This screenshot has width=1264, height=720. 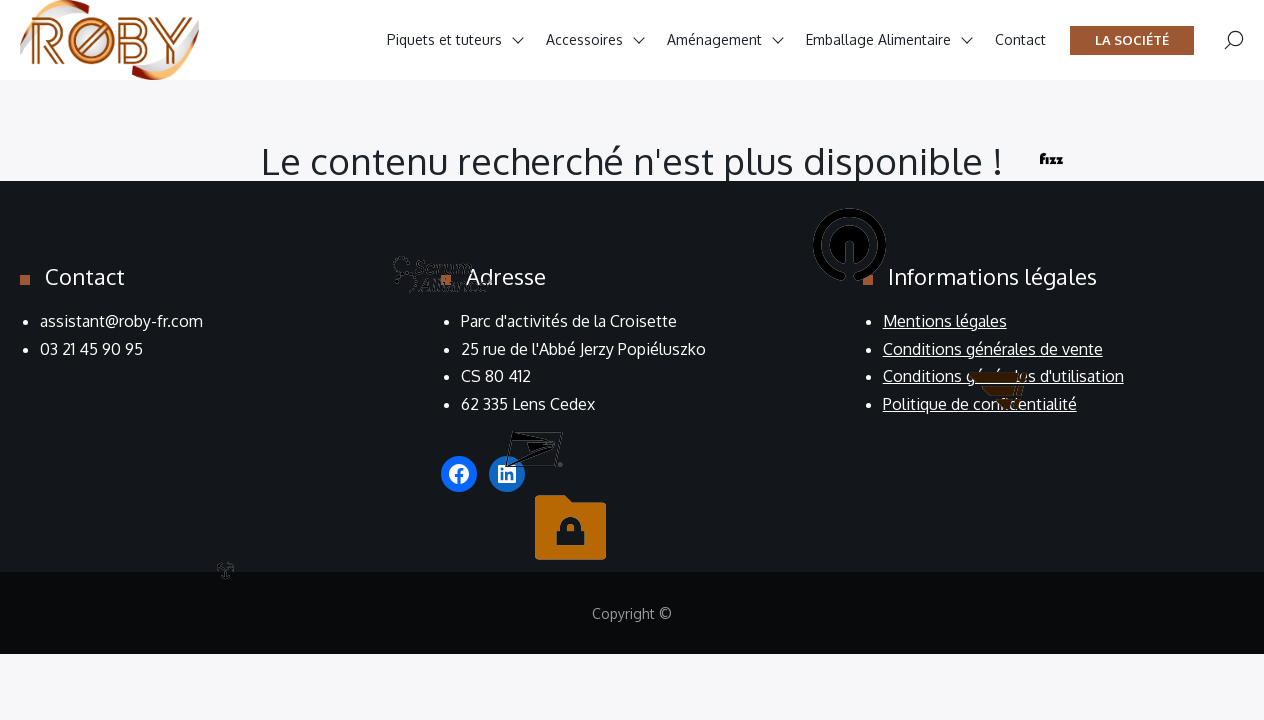 I want to click on access a password-protected folder, so click(x=570, y=527).